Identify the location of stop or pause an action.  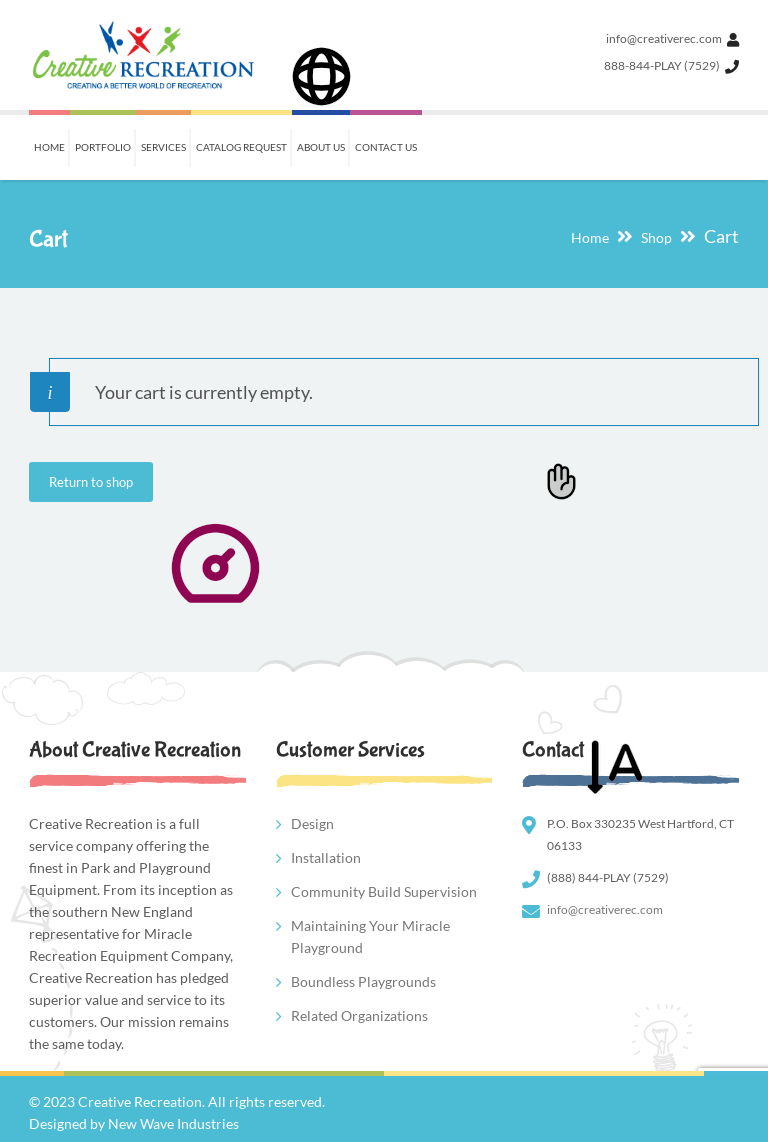
(561, 481).